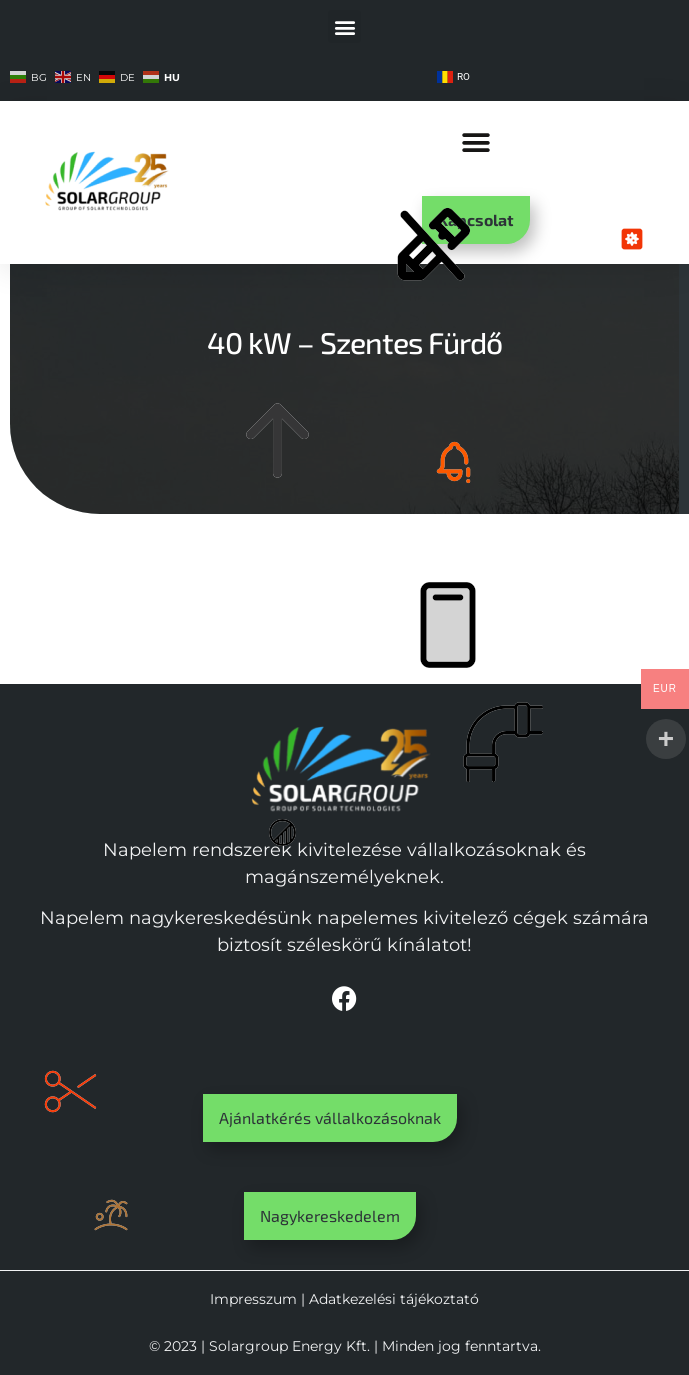 This screenshot has width=689, height=1375. Describe the element at coordinates (277, 440) in the screenshot. I see `scroll to top of page` at that location.